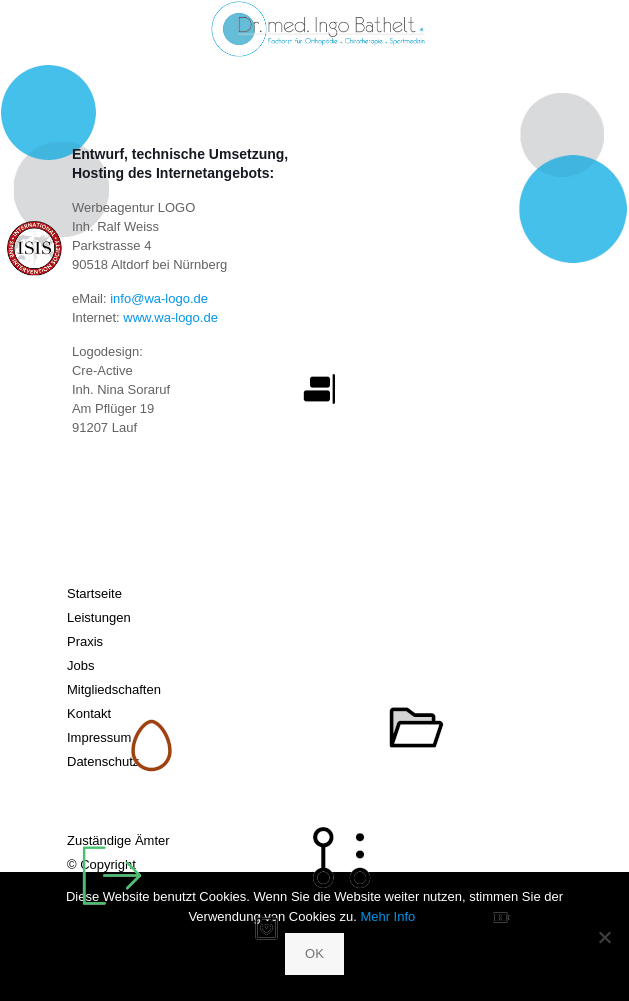 Image resolution: width=629 pixels, height=1001 pixels. Describe the element at coordinates (266, 928) in the screenshot. I see `view favorite or loved events` at that location.